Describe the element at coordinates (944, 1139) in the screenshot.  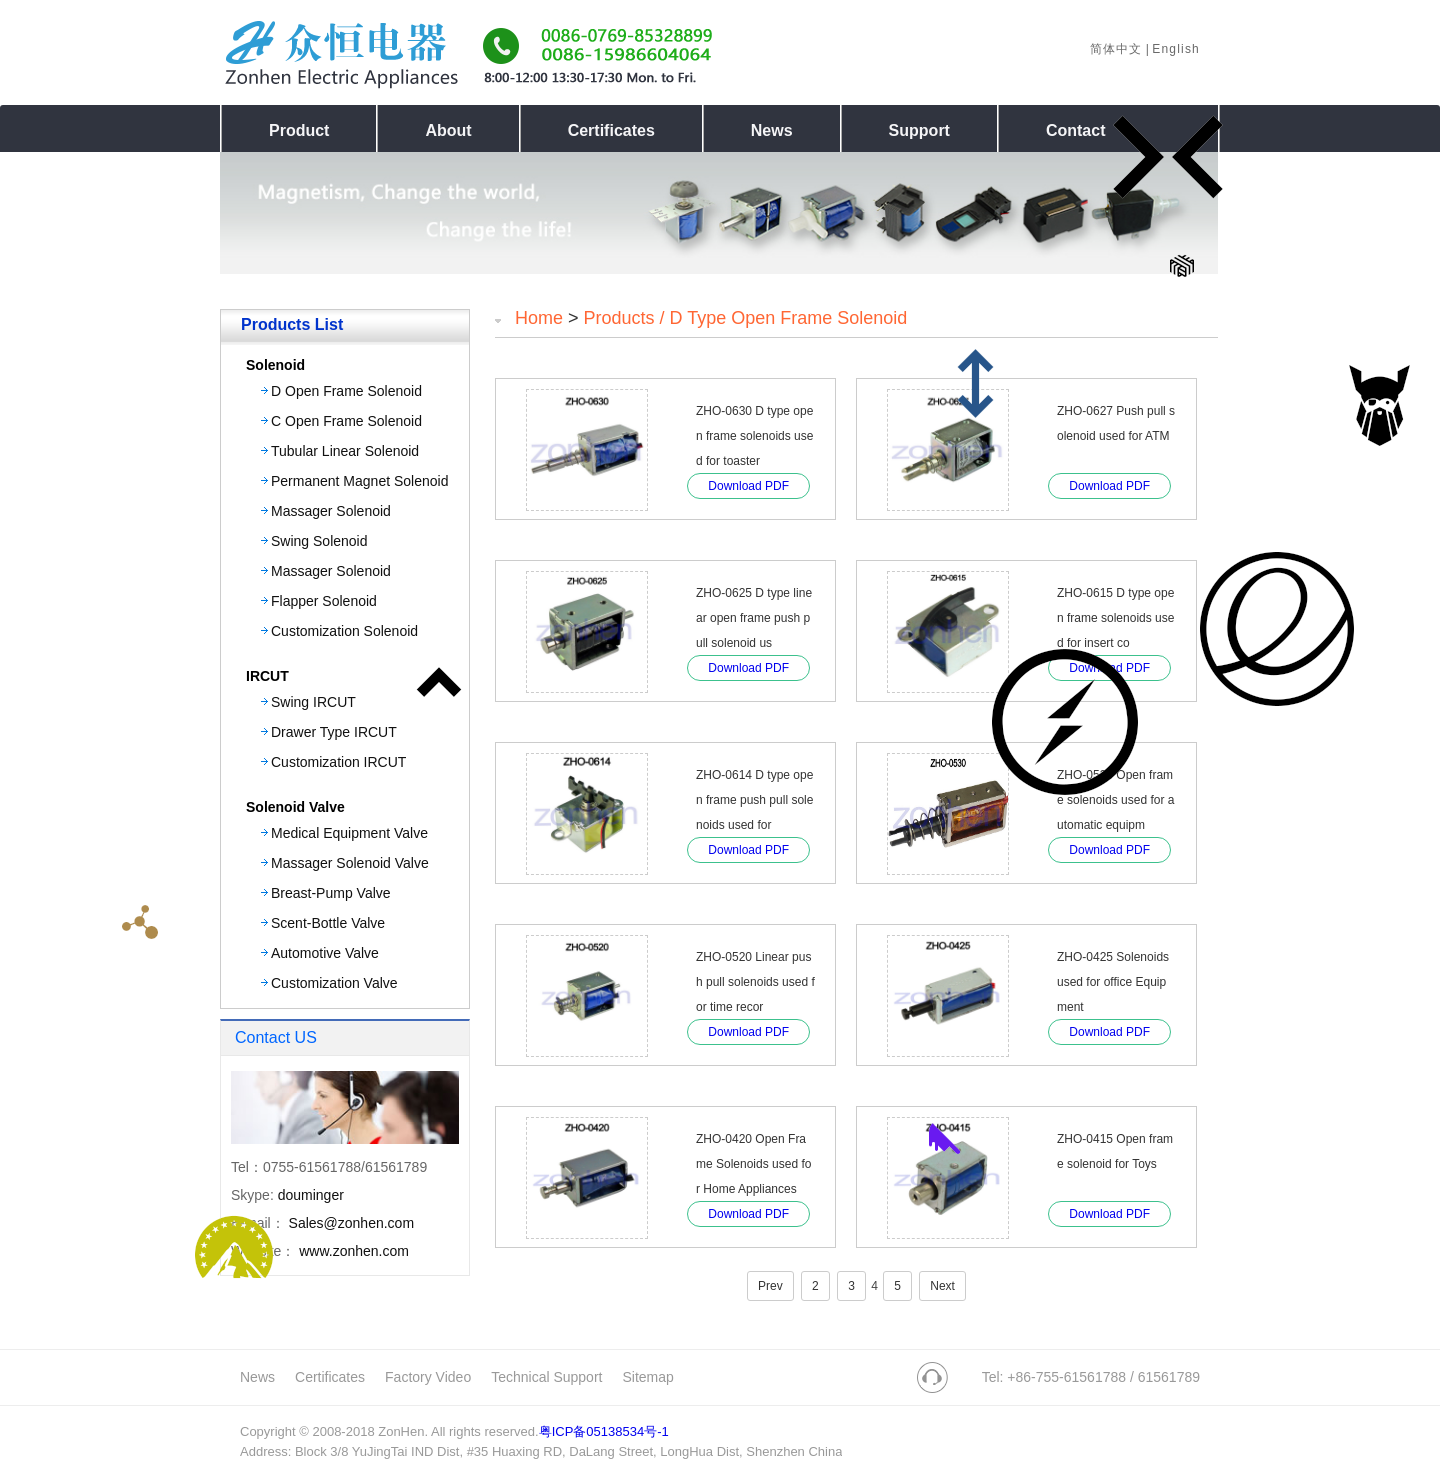
I see `indicates mature or violent content warning` at that location.